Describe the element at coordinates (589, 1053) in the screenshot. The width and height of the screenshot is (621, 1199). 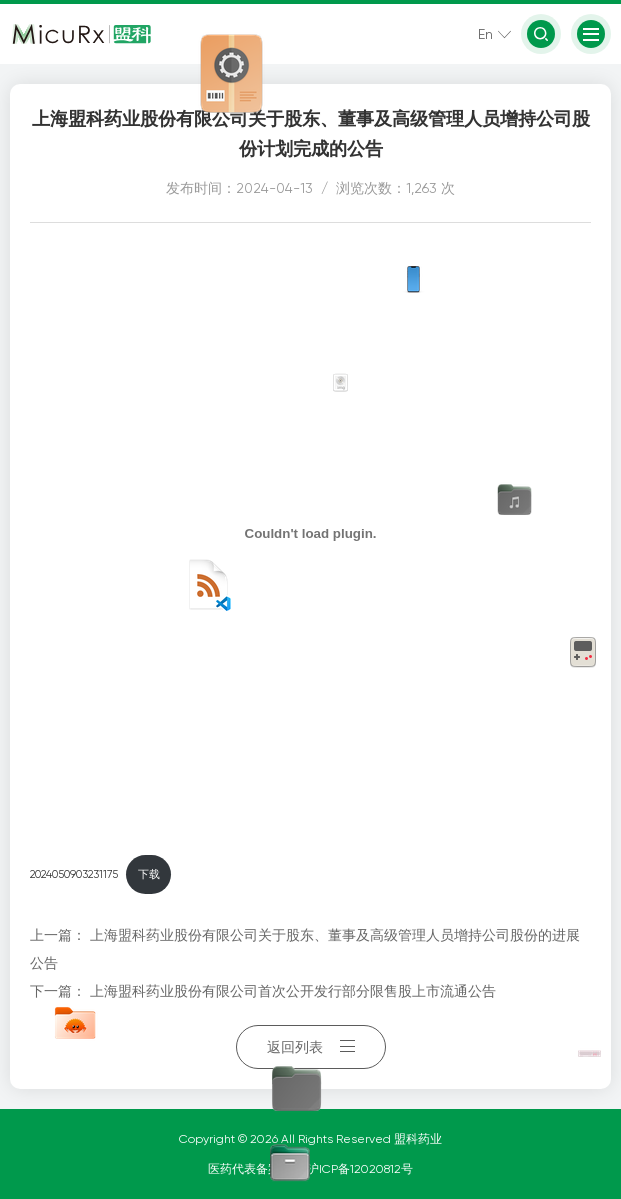
I see `connect a bluetooth keyboard` at that location.